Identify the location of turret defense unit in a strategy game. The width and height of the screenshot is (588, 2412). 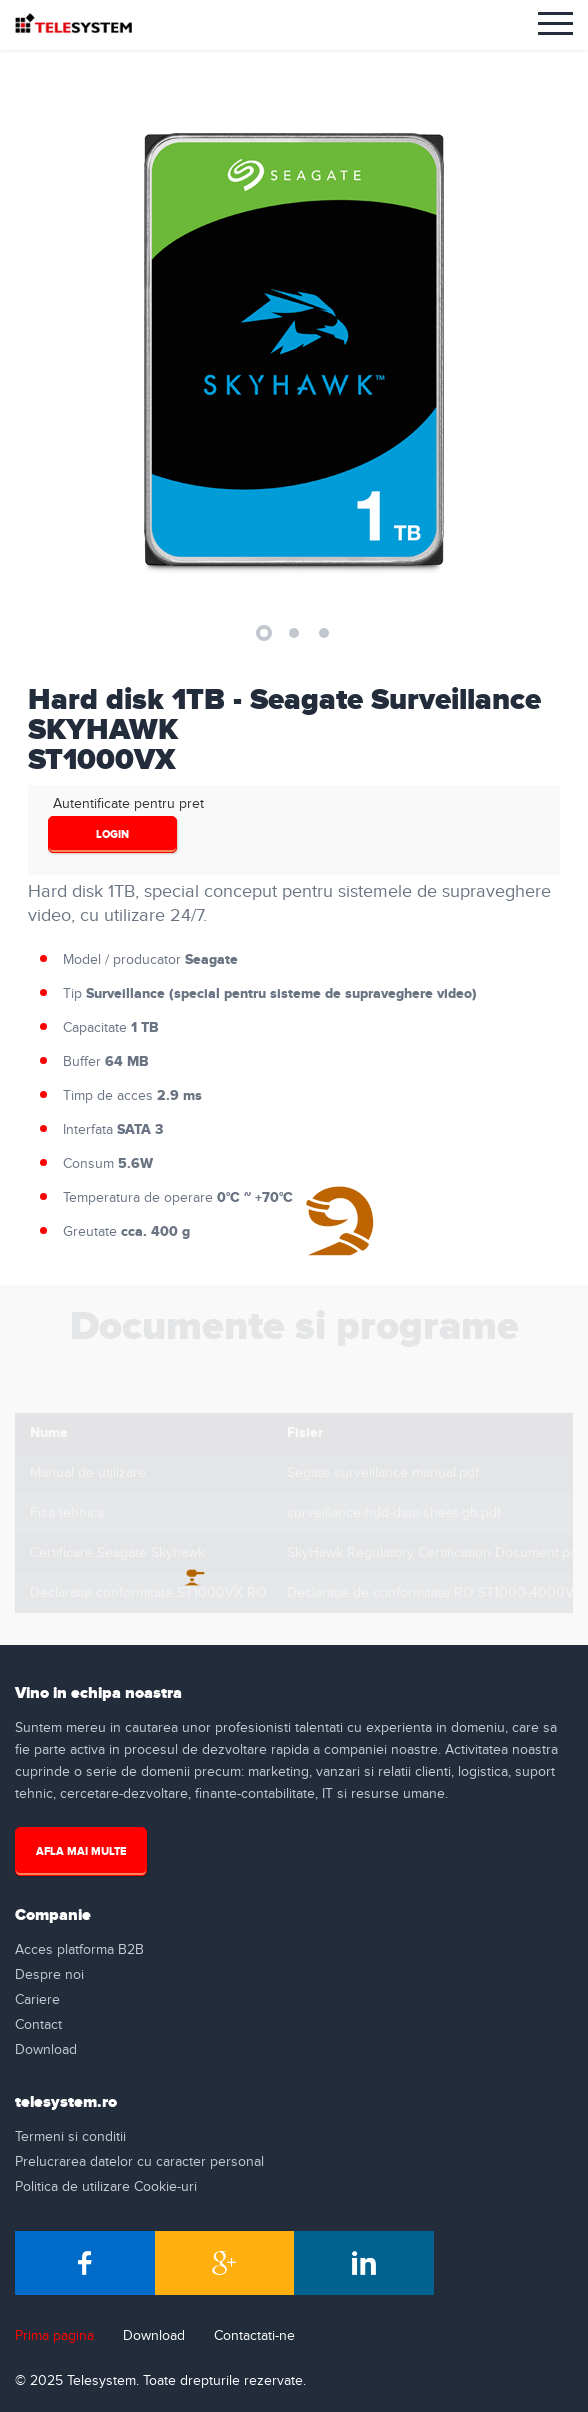
(194, 1577).